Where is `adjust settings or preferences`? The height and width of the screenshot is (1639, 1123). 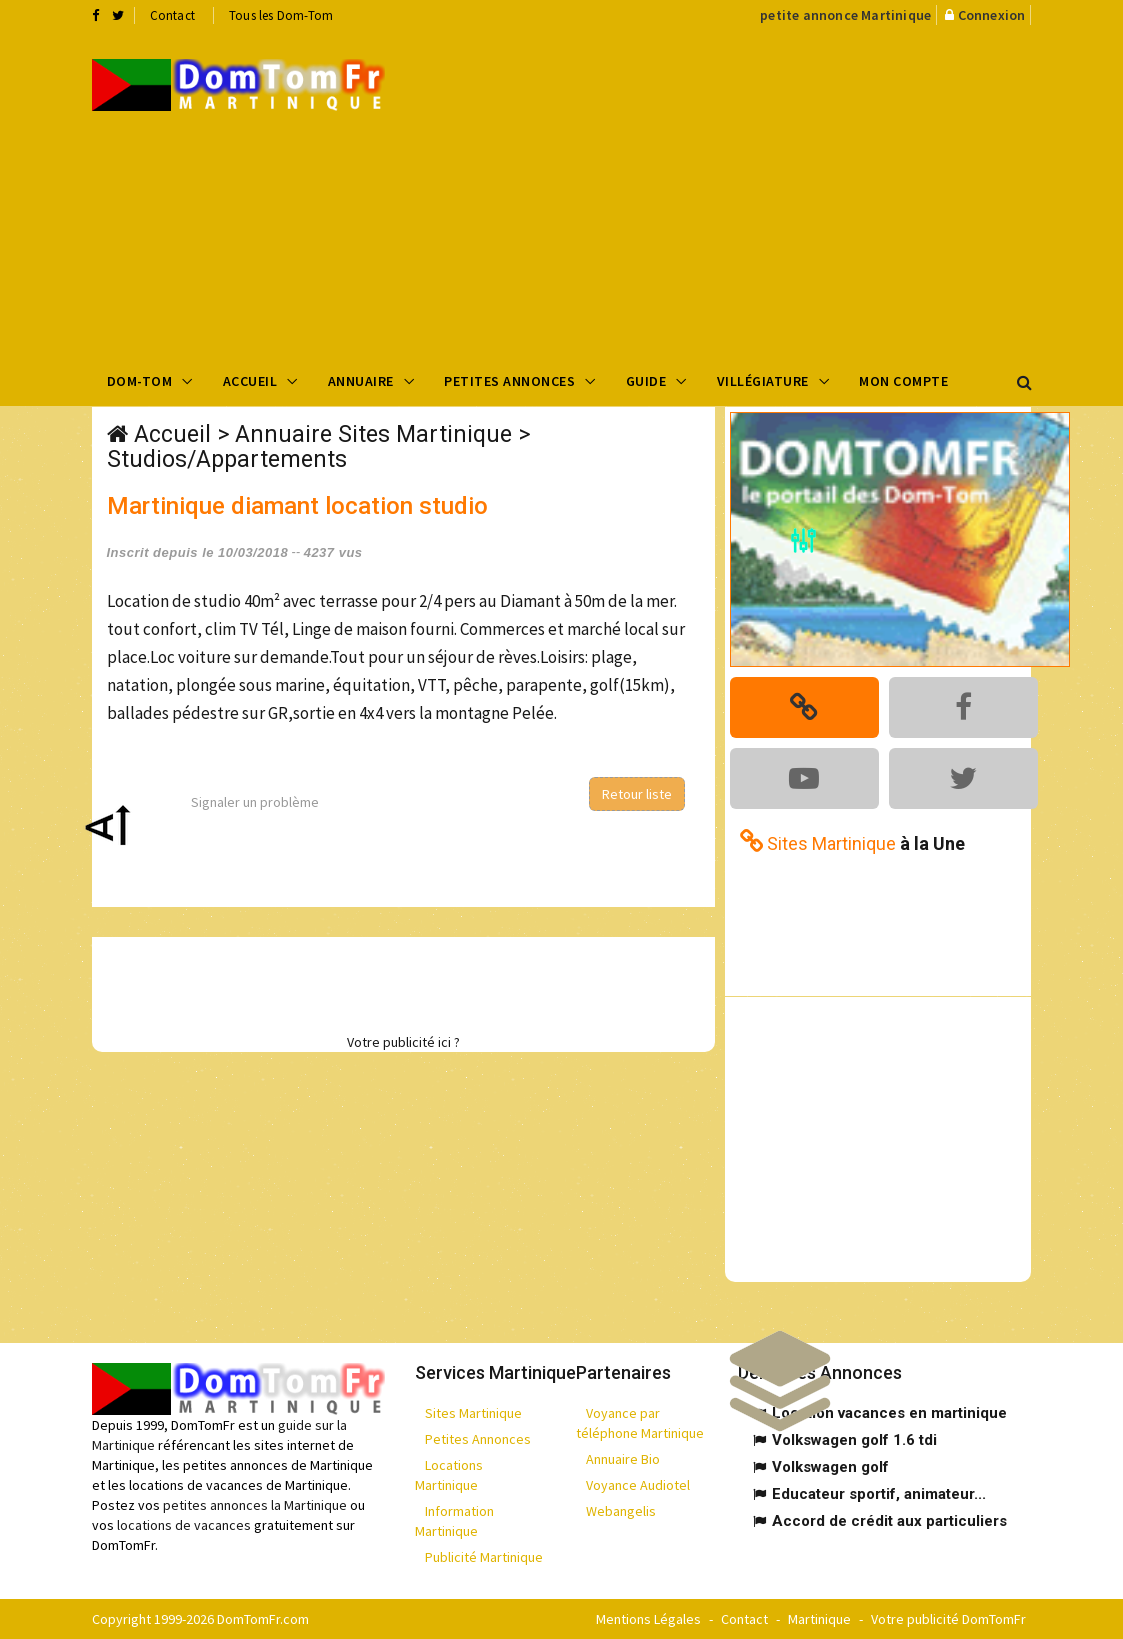
adjust settings or preferences is located at coordinates (803, 540).